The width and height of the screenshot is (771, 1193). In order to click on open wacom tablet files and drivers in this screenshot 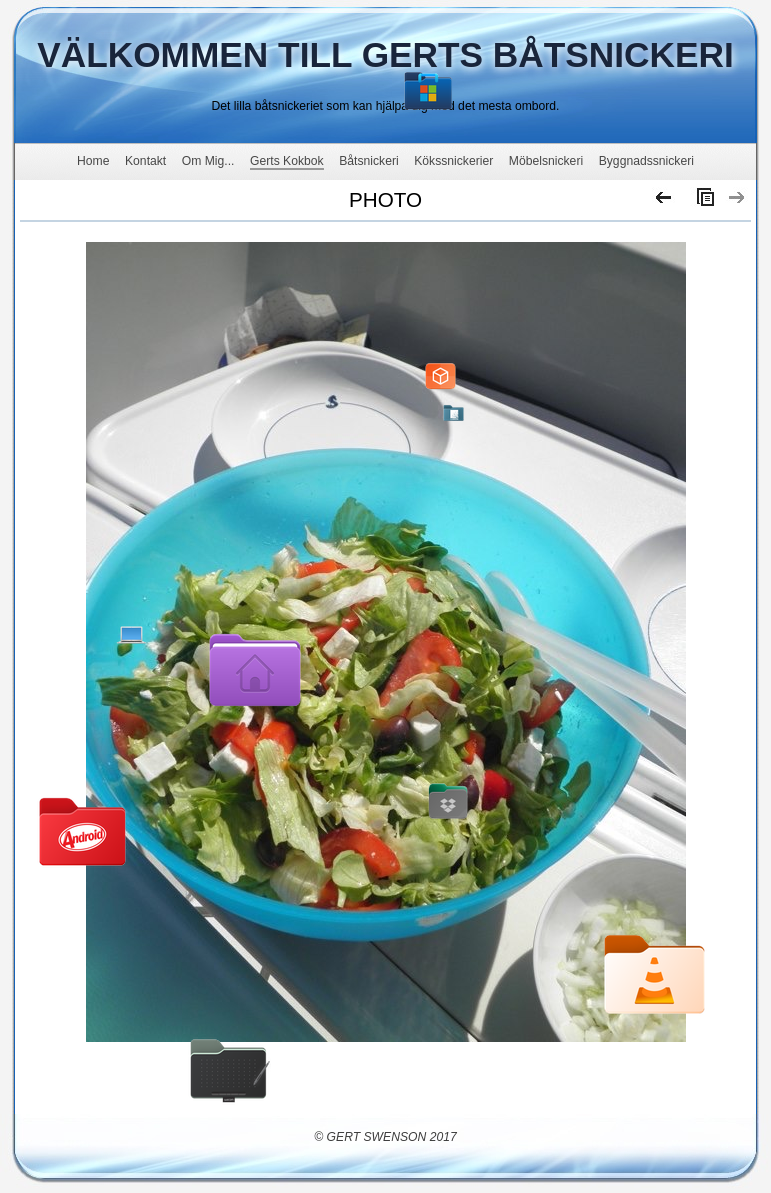, I will do `click(228, 1071)`.